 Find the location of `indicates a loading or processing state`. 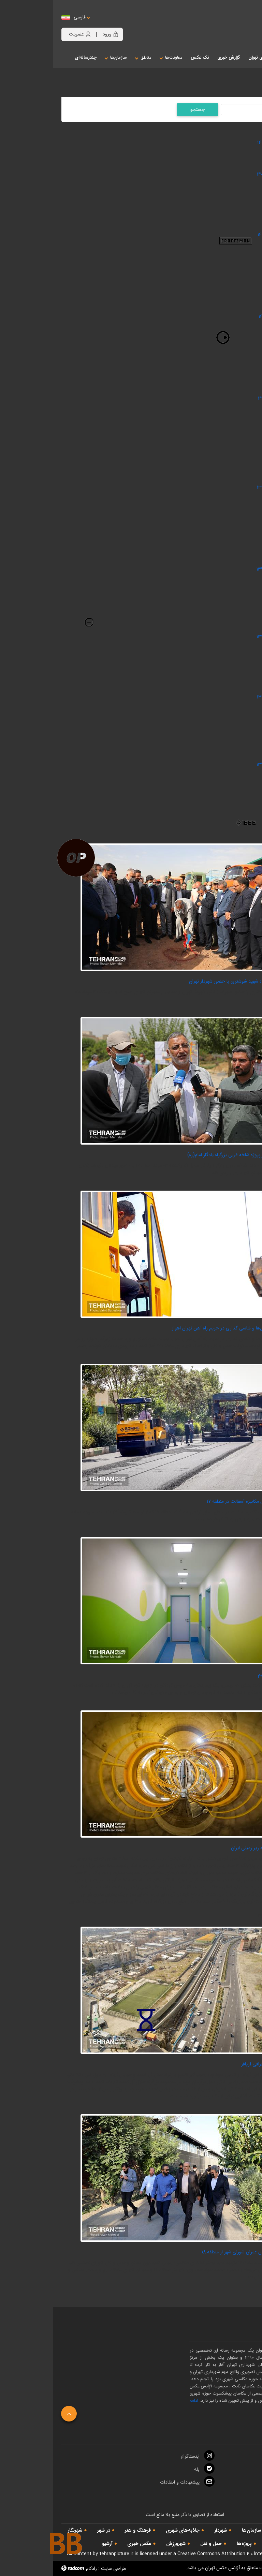

indicates a loading or processing state is located at coordinates (146, 2020).